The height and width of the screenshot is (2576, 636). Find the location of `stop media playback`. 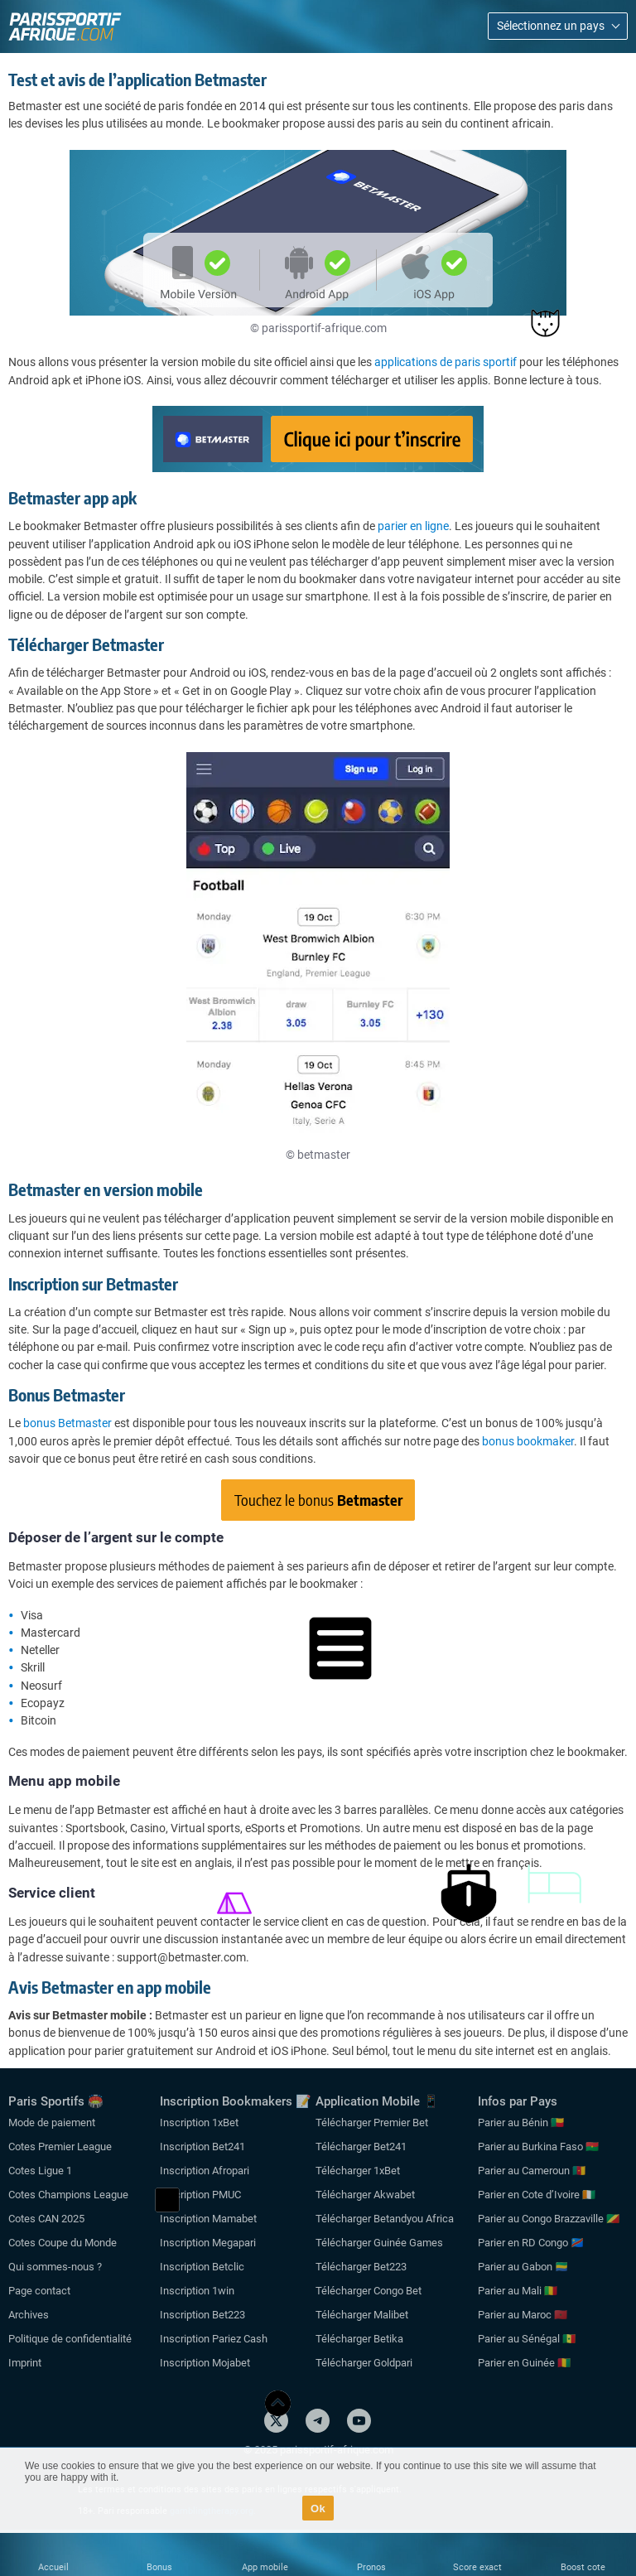

stop media playback is located at coordinates (167, 2200).